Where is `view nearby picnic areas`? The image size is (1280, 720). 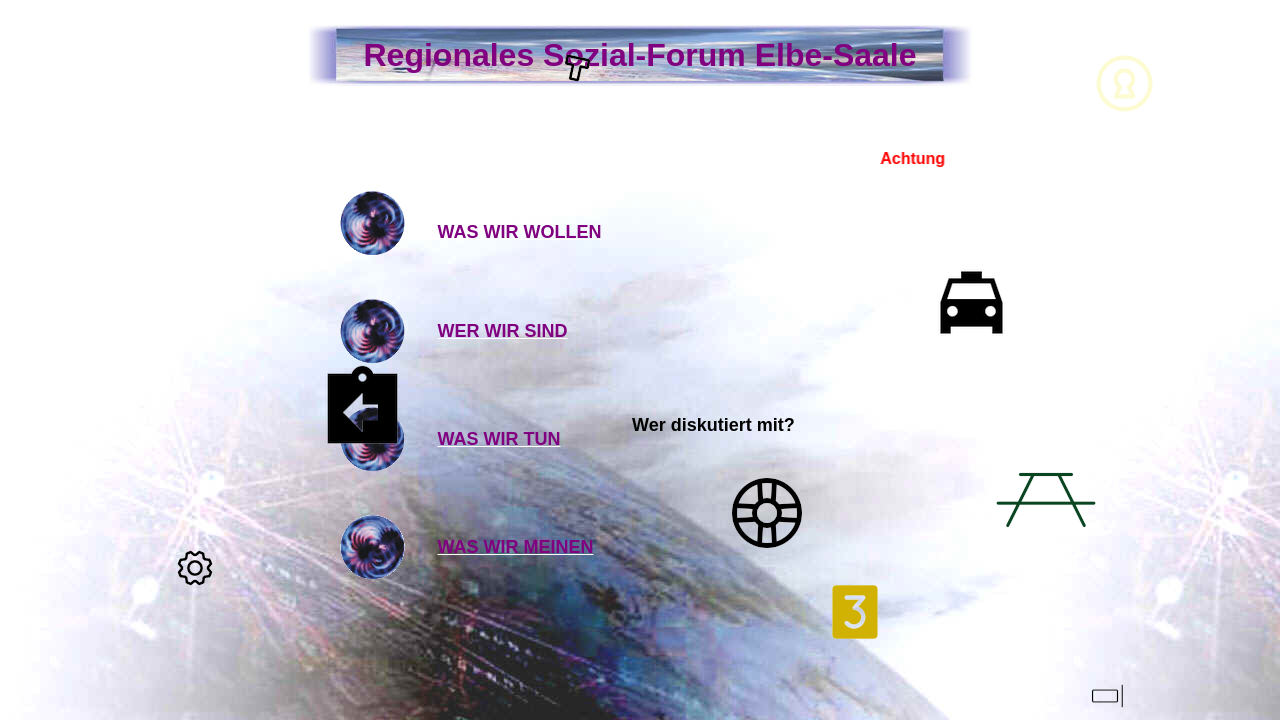 view nearby picnic areas is located at coordinates (1046, 500).